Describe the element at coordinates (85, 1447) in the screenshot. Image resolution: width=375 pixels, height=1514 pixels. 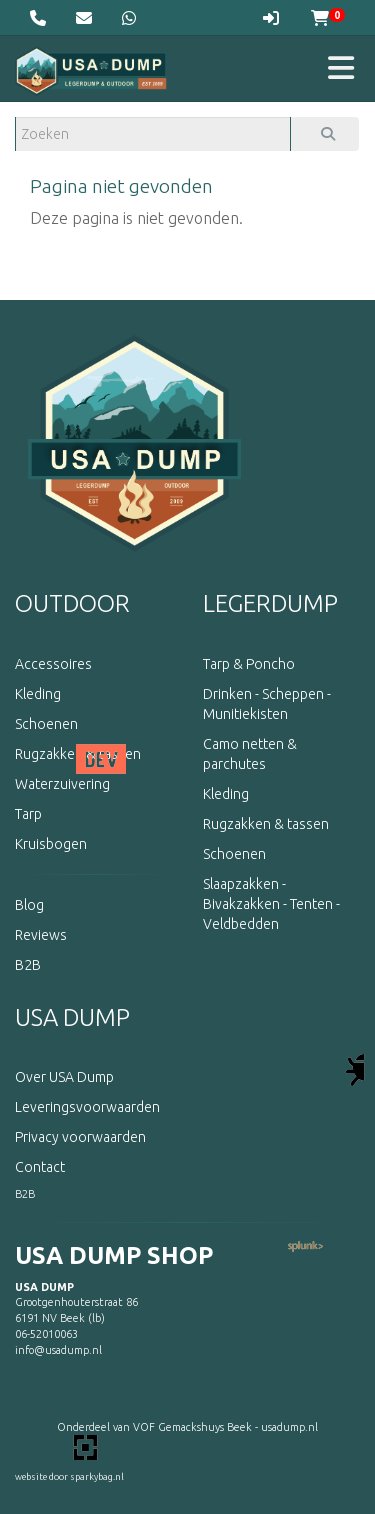
I see `open HDFC Bank app` at that location.